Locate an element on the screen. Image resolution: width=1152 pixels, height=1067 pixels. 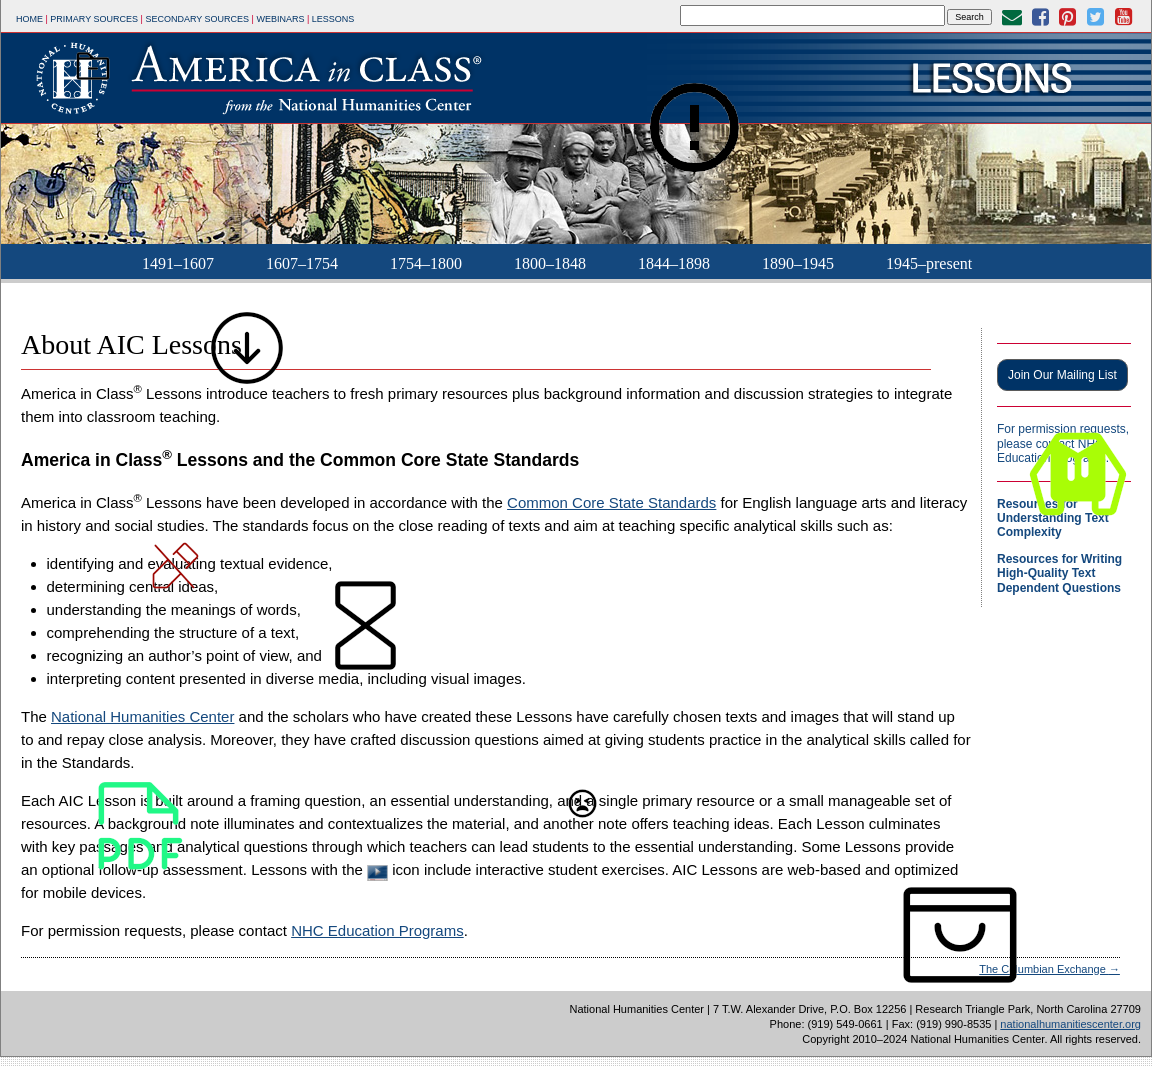
indicates an error or problem has occurred is located at coordinates (694, 127).